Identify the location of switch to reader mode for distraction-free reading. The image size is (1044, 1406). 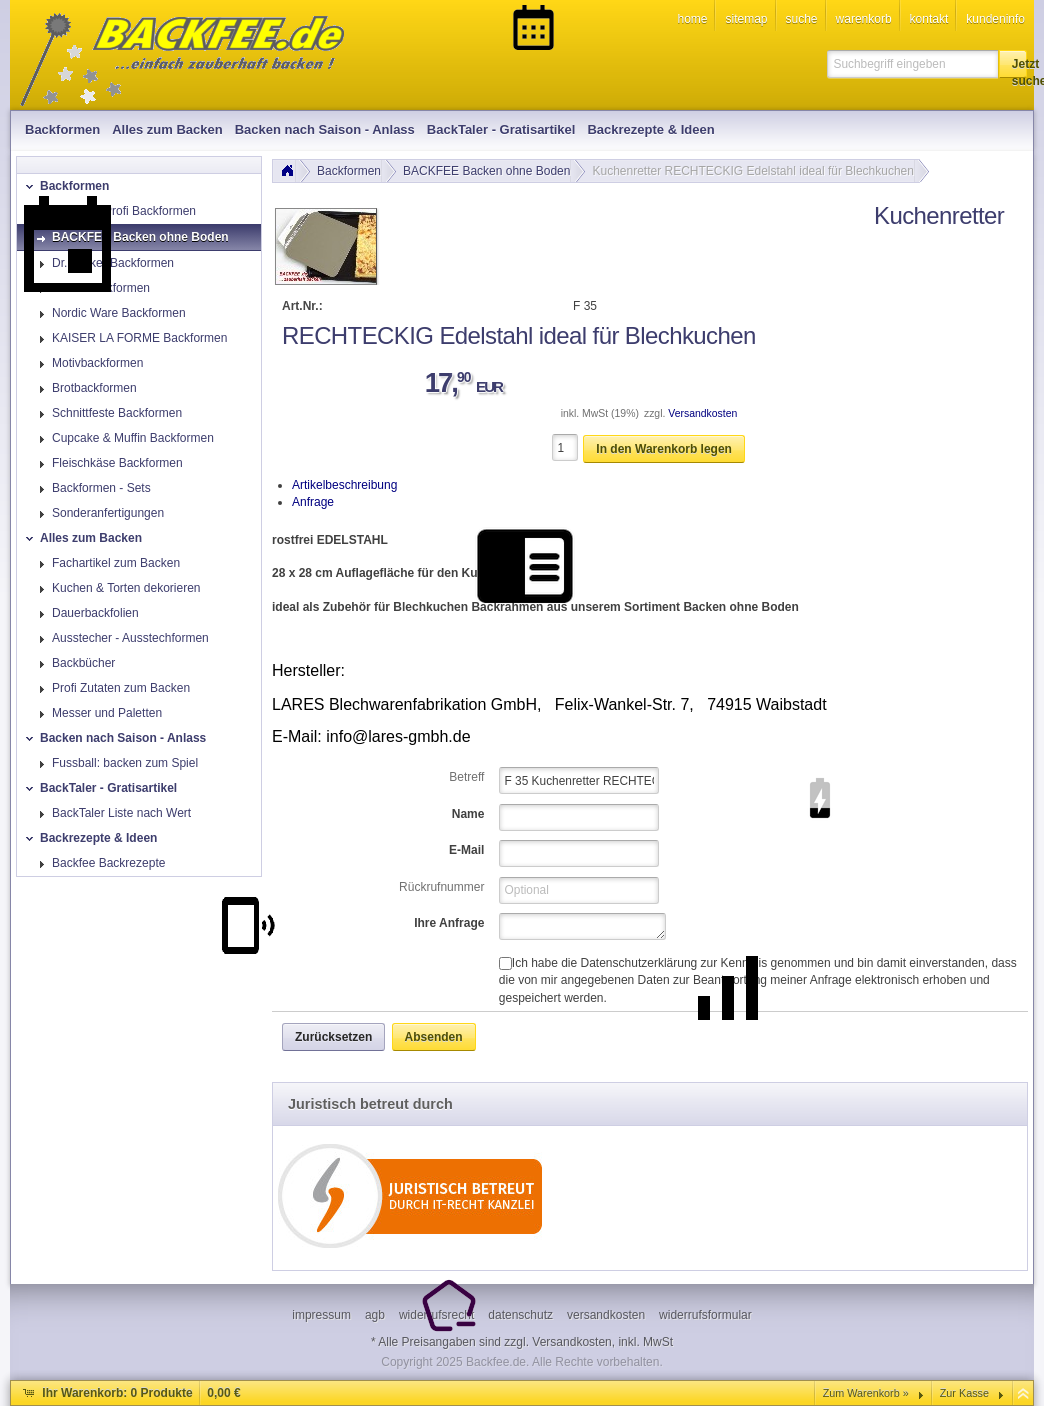
(525, 564).